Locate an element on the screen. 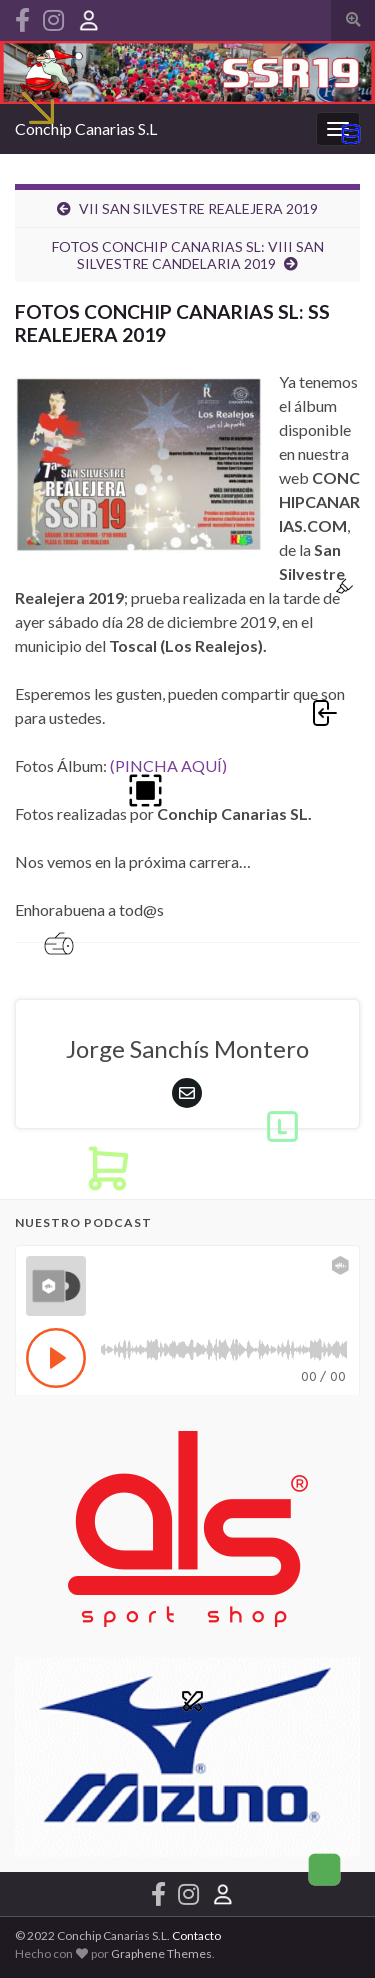  select all items in the current view is located at coordinates (145, 790).